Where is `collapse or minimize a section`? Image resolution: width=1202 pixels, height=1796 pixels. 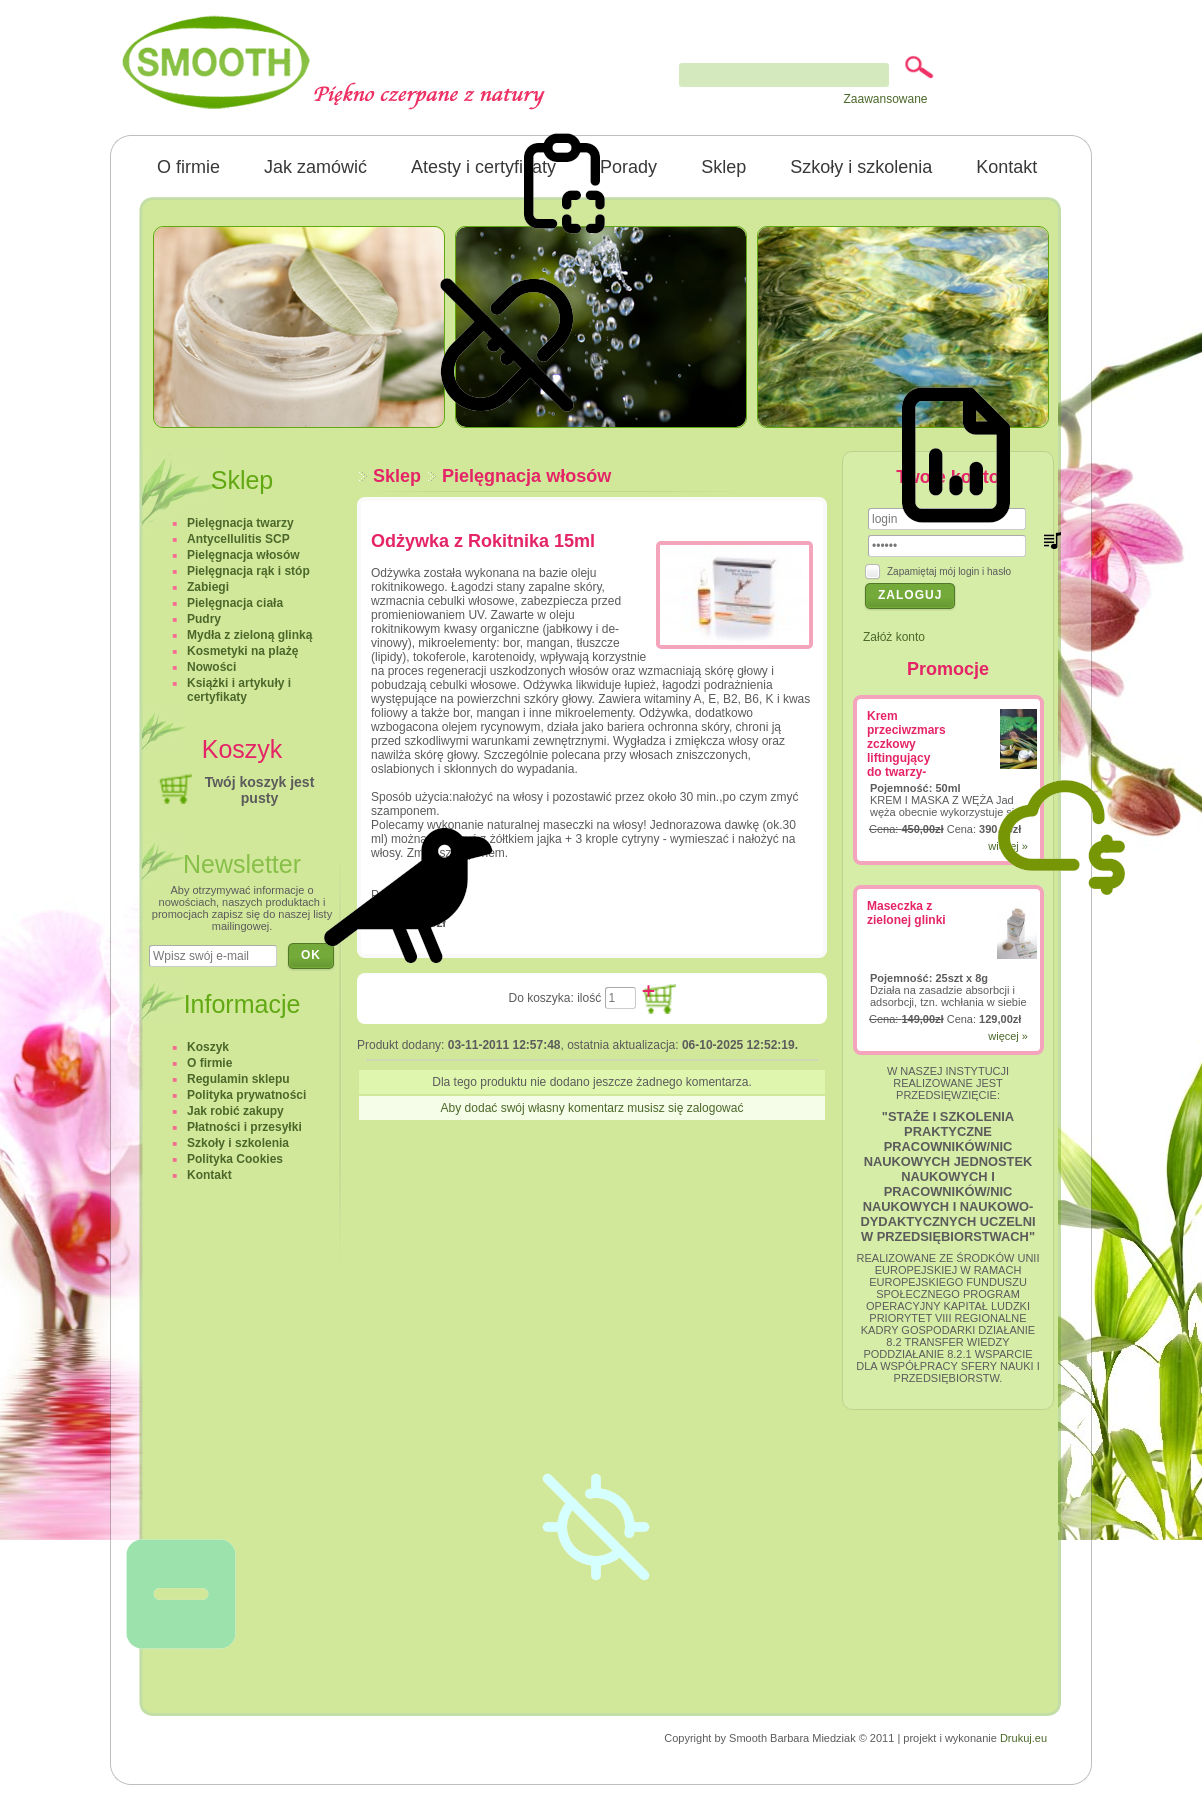 collapse or minimize a section is located at coordinates (181, 1594).